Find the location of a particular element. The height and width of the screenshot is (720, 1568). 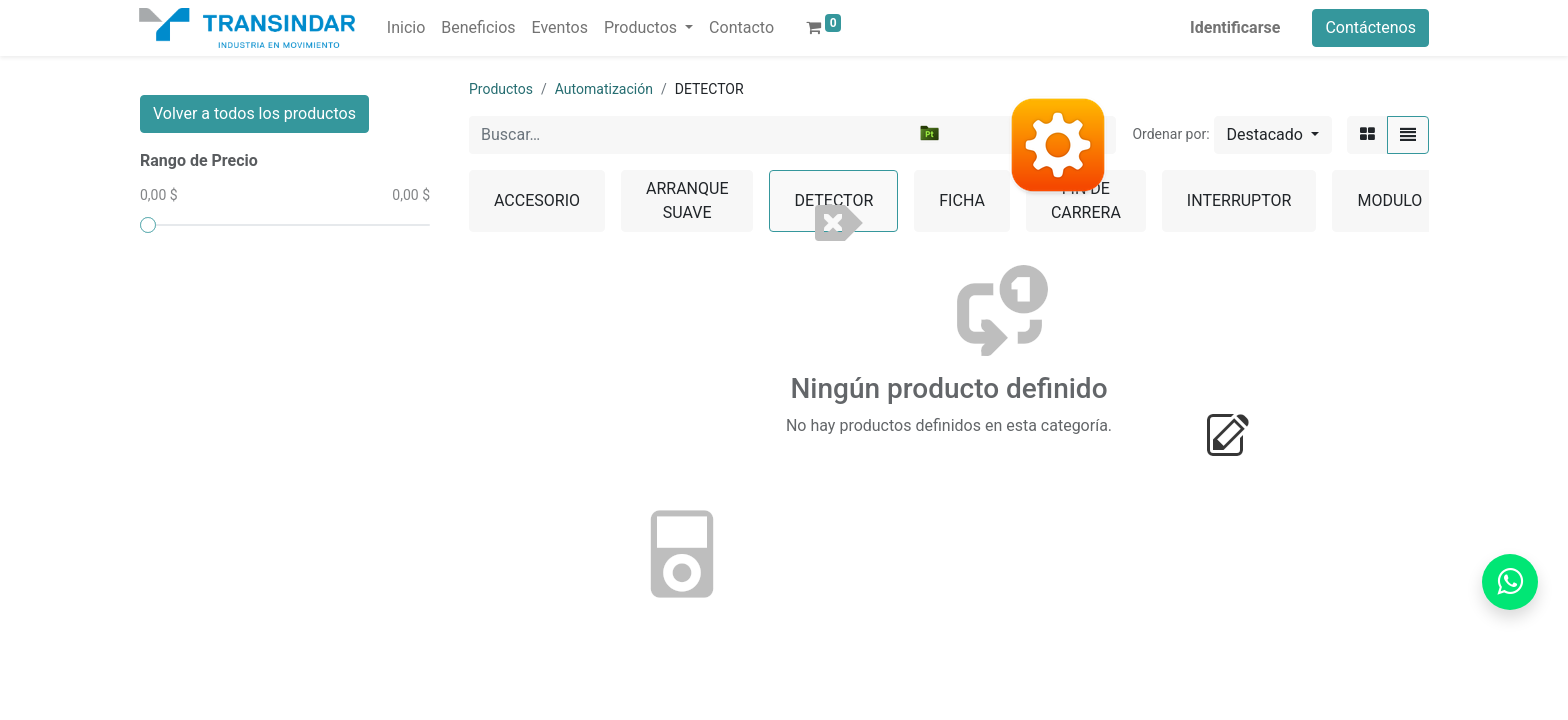

open folder containing Adobe Substance Painter project files is located at coordinates (929, 133).